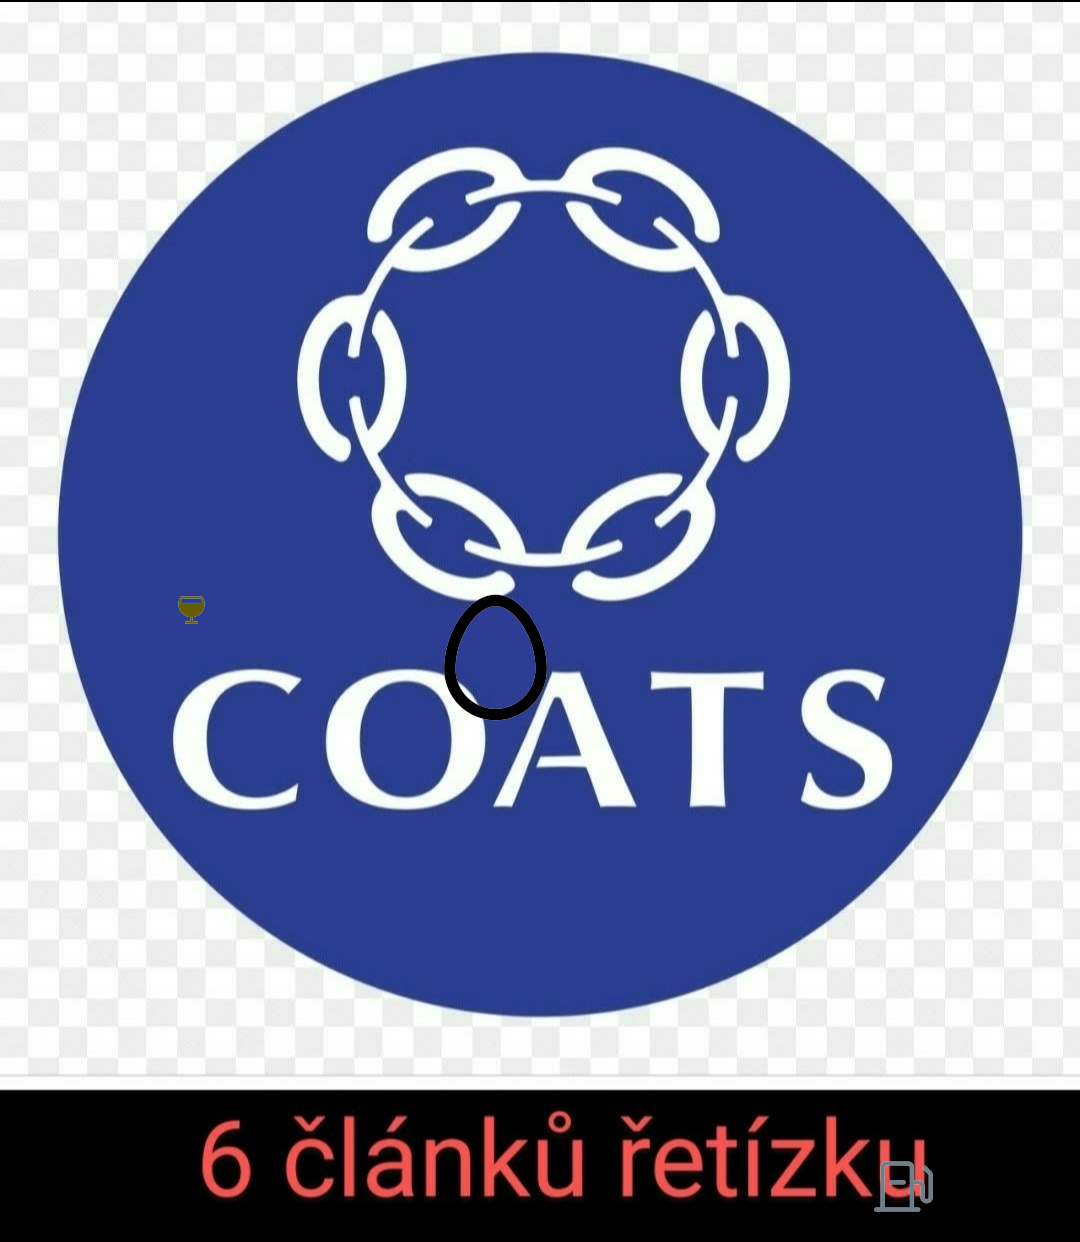  Describe the element at coordinates (495, 657) in the screenshot. I see `indicates breakfast or food-related content` at that location.